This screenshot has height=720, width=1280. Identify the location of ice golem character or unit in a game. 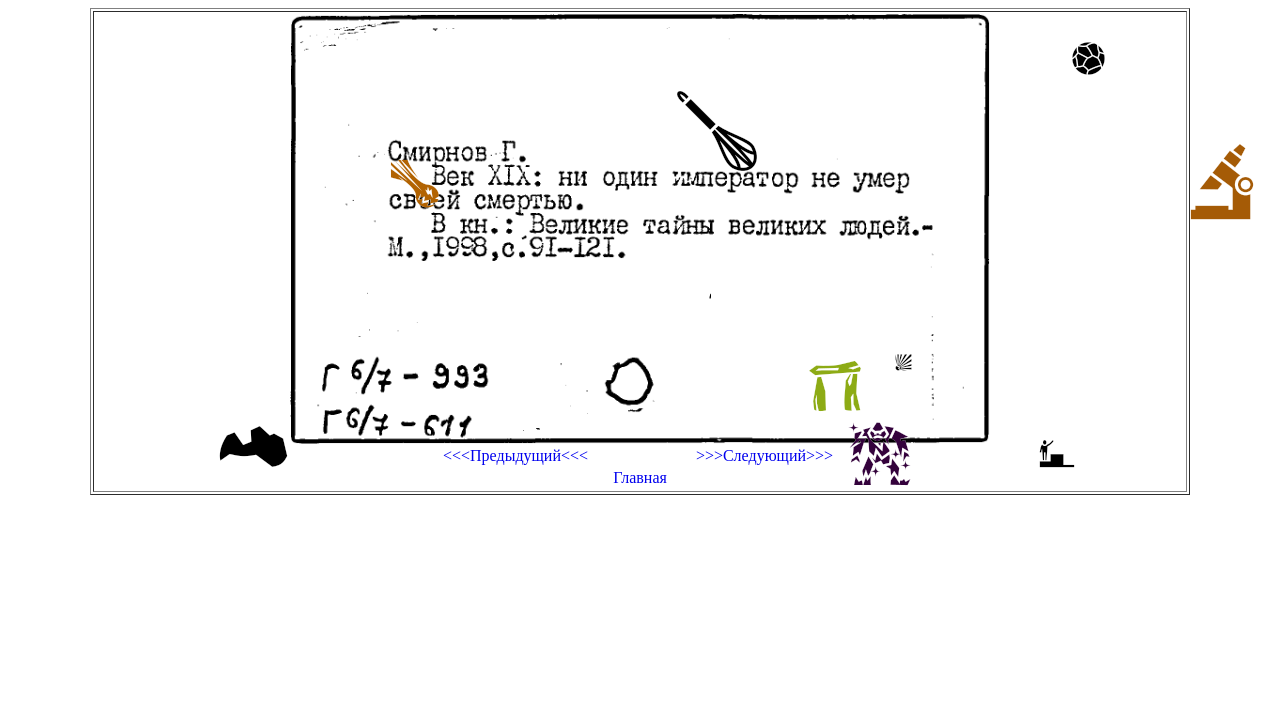
(879, 453).